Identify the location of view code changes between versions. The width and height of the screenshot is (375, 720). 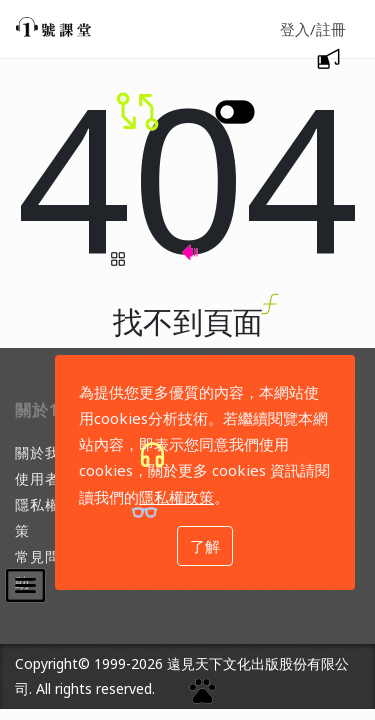
(137, 111).